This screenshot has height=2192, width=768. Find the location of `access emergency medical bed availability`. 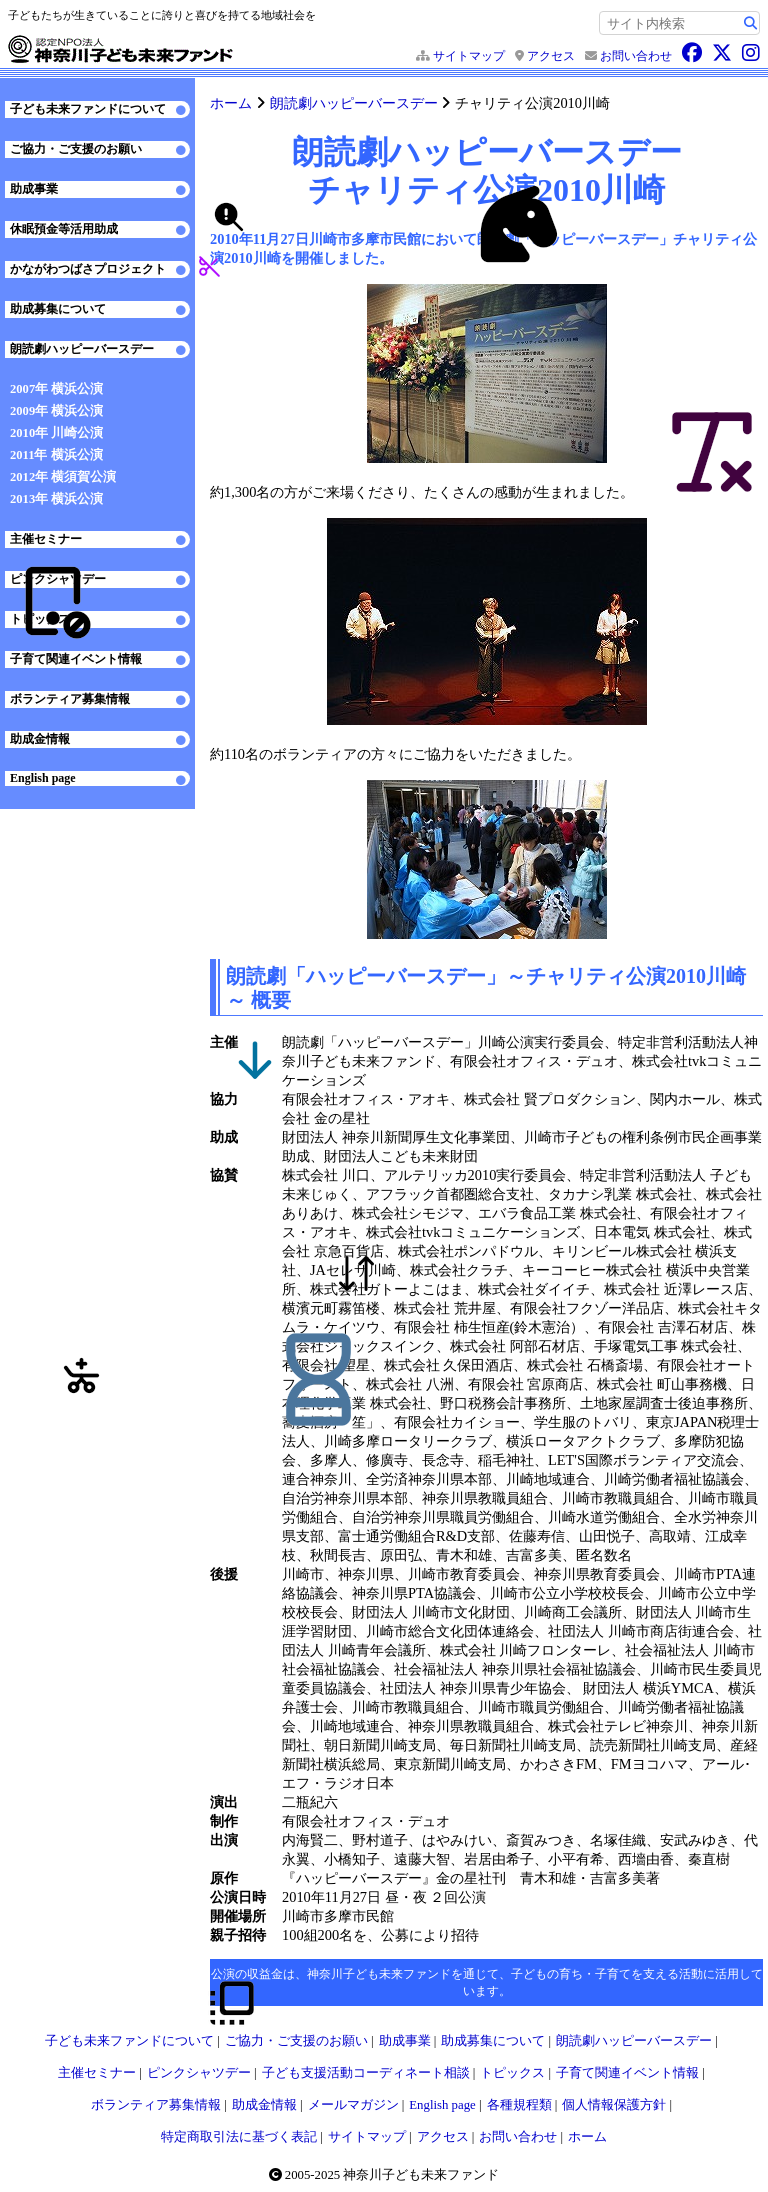

access emergency medical bed availability is located at coordinates (81, 1375).